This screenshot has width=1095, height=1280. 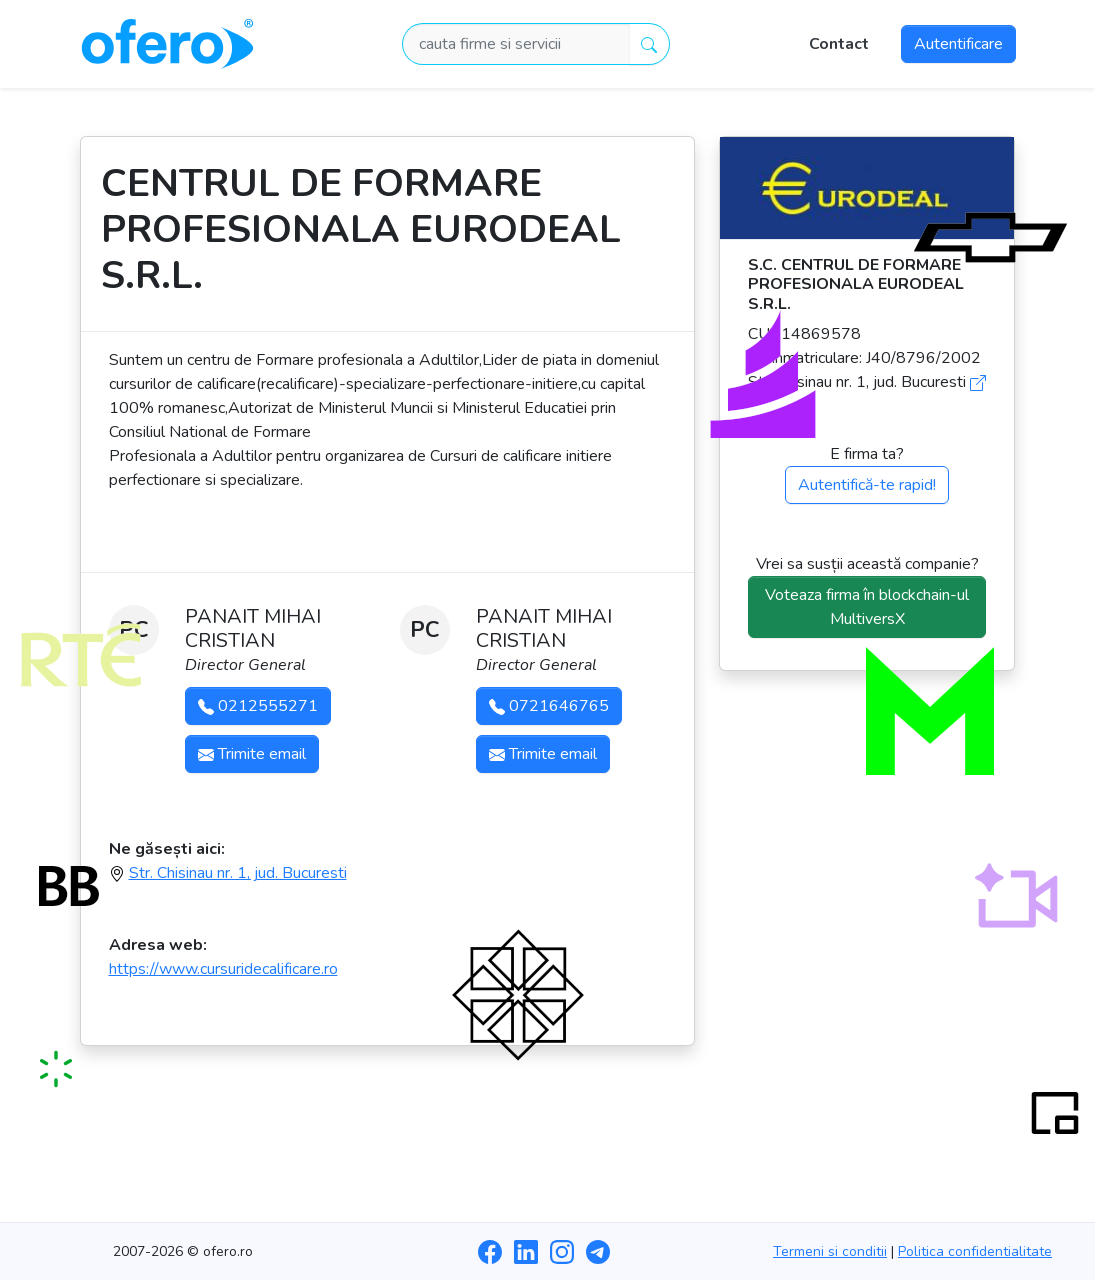 I want to click on loading content in progress, so click(x=56, y=1069).